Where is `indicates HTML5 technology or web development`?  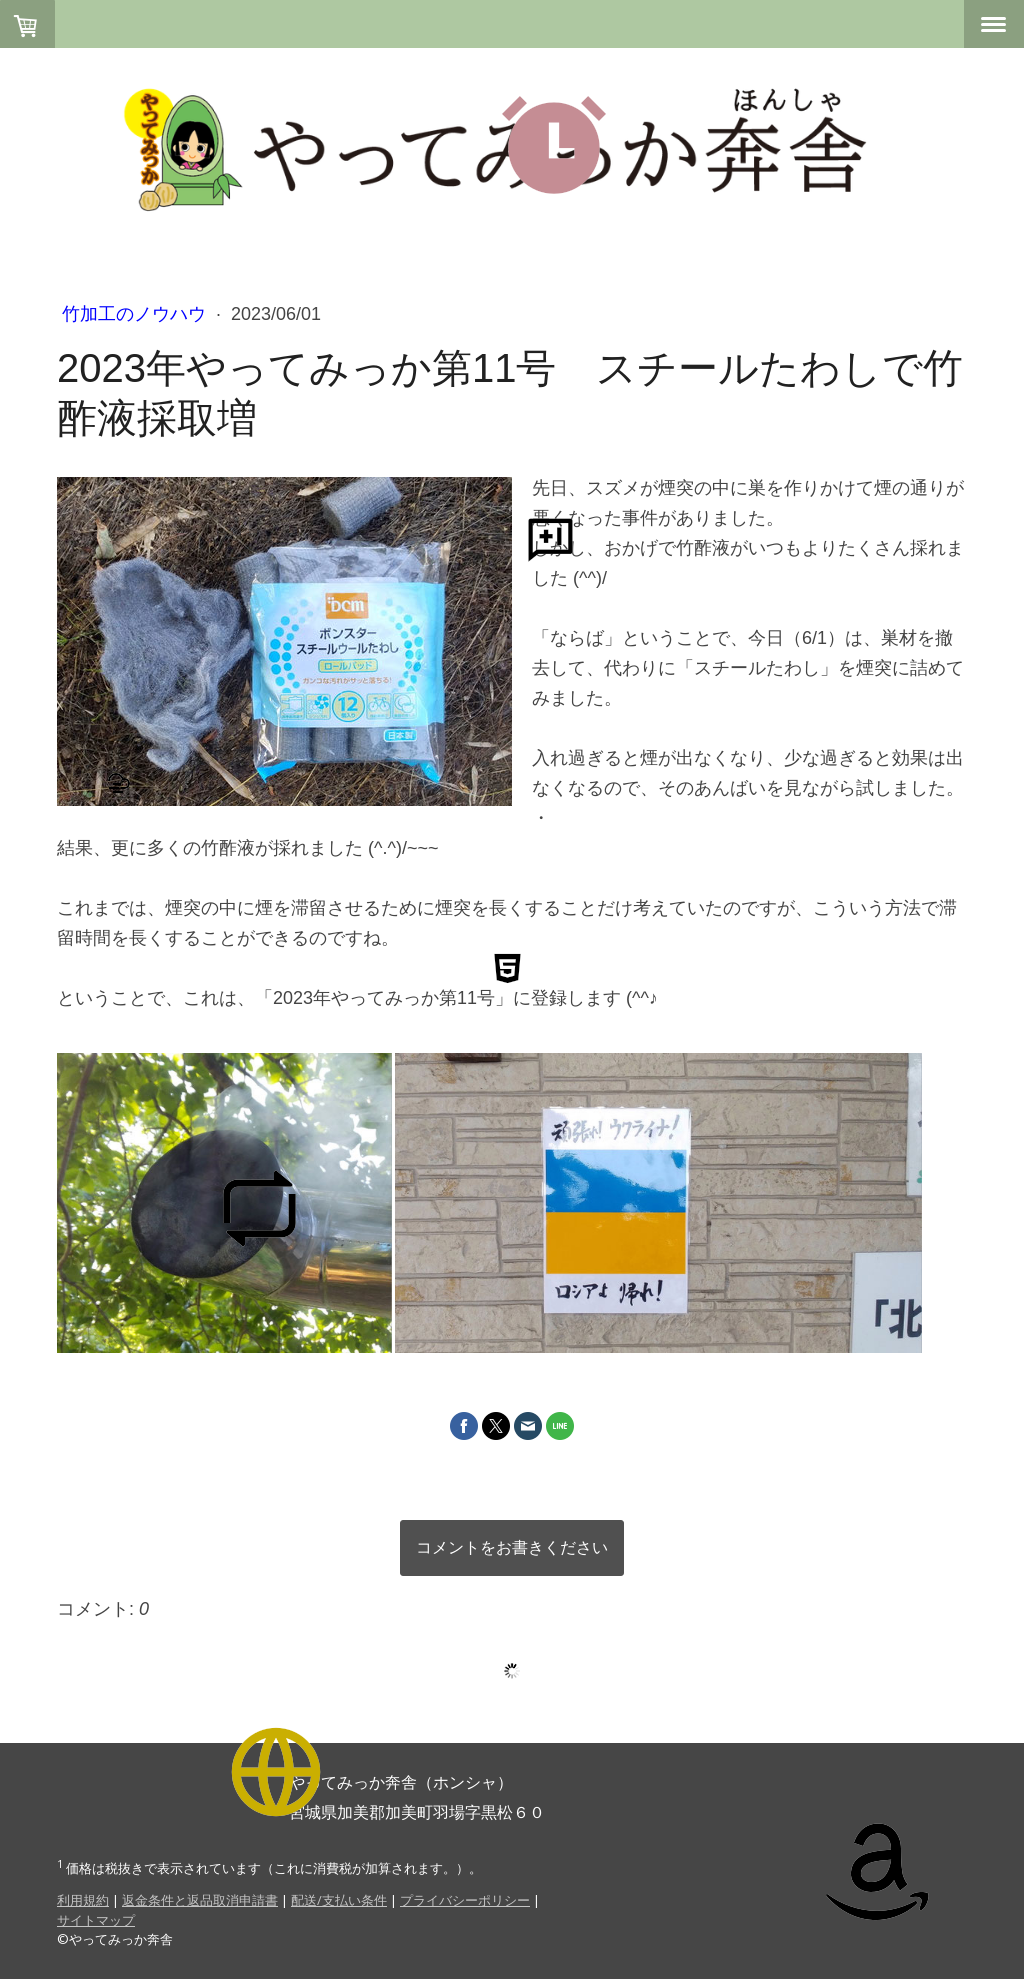
indicates HTML5 technology or web development is located at coordinates (507, 968).